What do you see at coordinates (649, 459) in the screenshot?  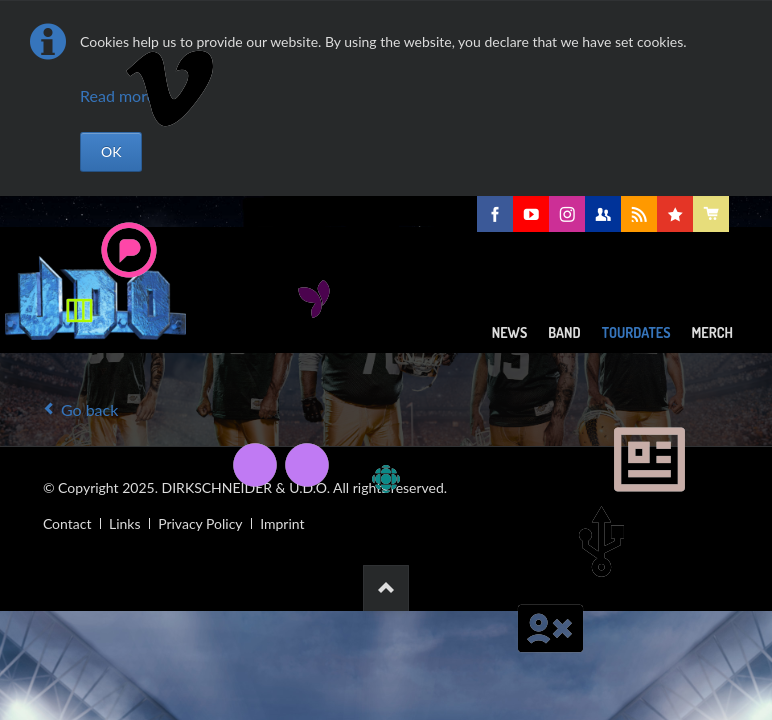 I see `view news articles` at bounding box center [649, 459].